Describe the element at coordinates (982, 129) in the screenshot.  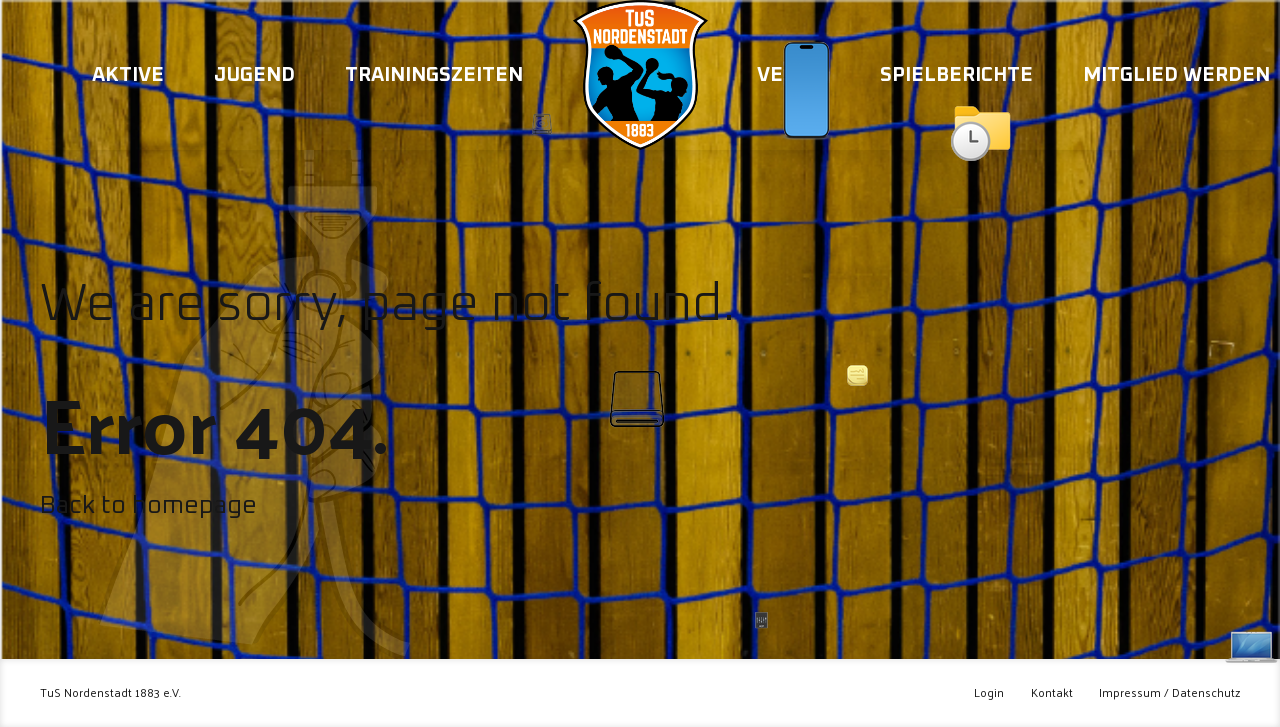
I see `access recently opened files and folders` at that location.